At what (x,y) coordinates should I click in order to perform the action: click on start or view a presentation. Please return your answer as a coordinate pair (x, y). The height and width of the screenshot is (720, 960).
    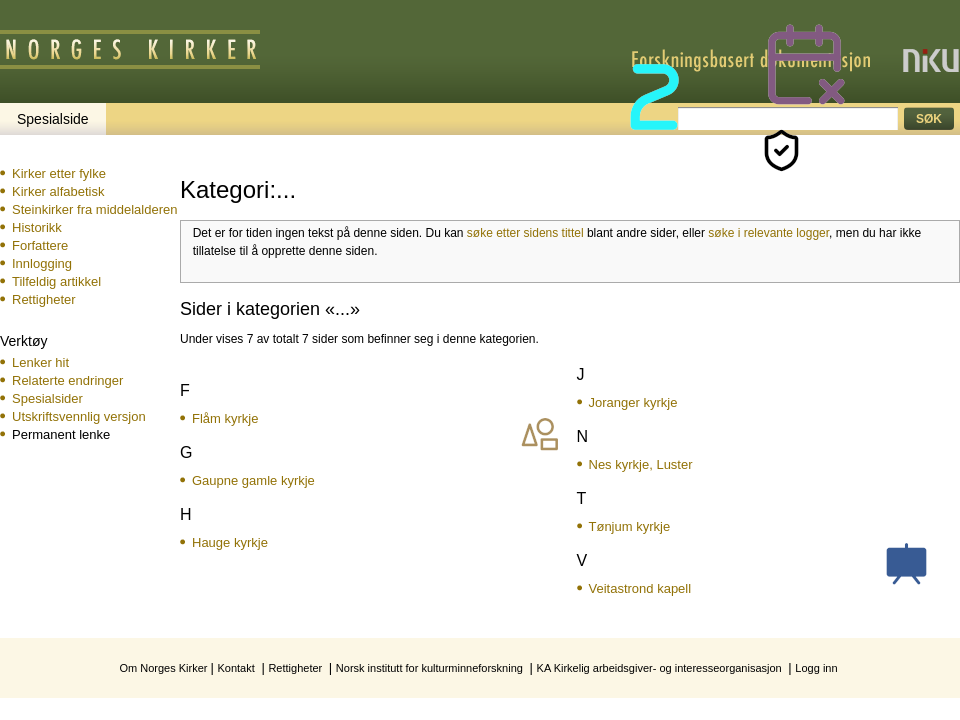
    Looking at the image, I should click on (906, 564).